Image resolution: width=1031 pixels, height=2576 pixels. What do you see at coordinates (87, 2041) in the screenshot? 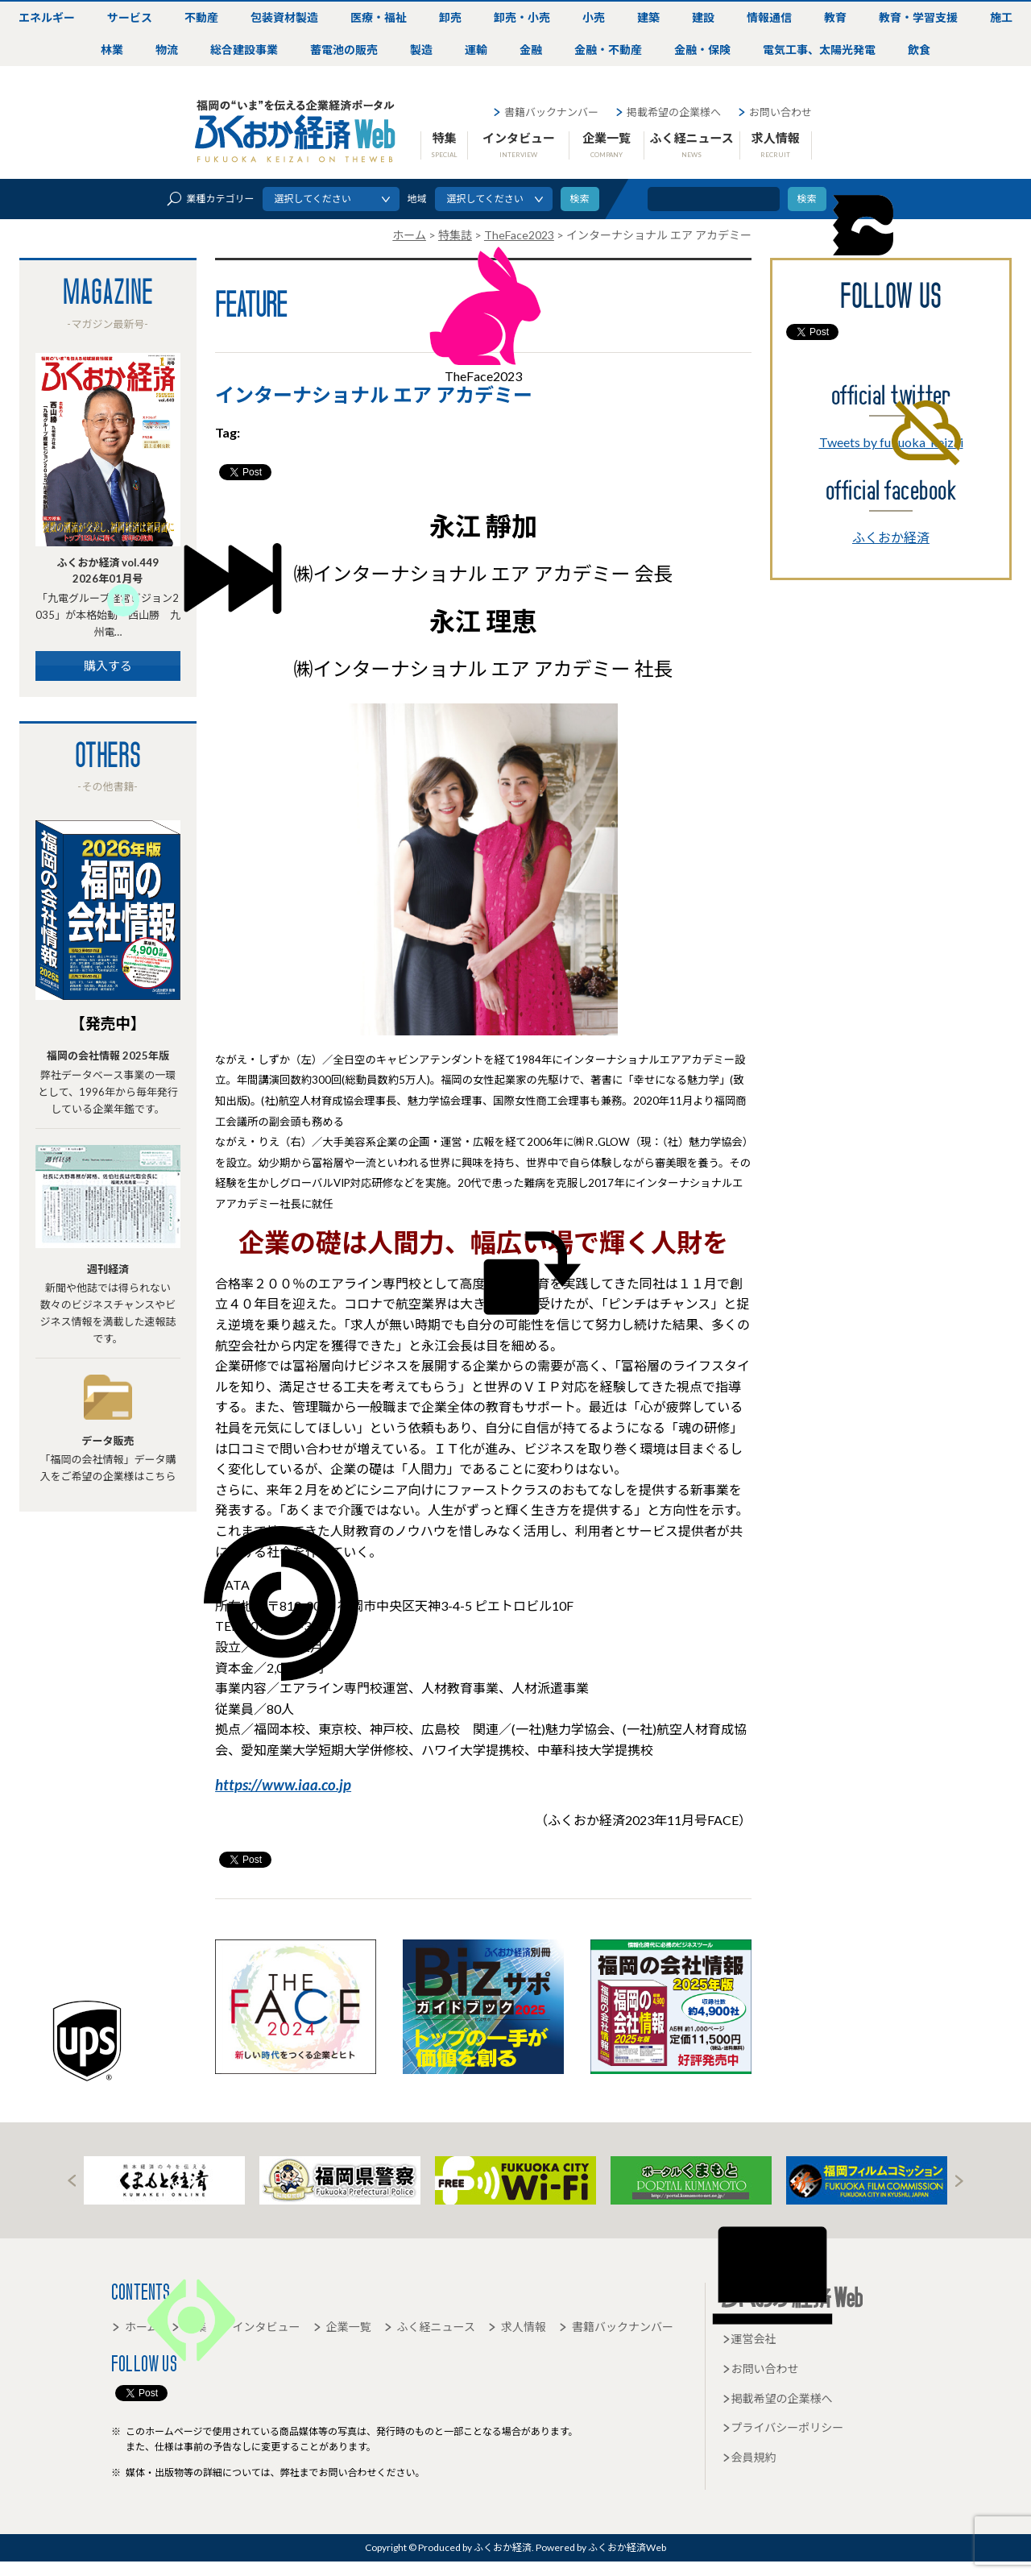
I see `UPS shipping and tracking services` at bounding box center [87, 2041].